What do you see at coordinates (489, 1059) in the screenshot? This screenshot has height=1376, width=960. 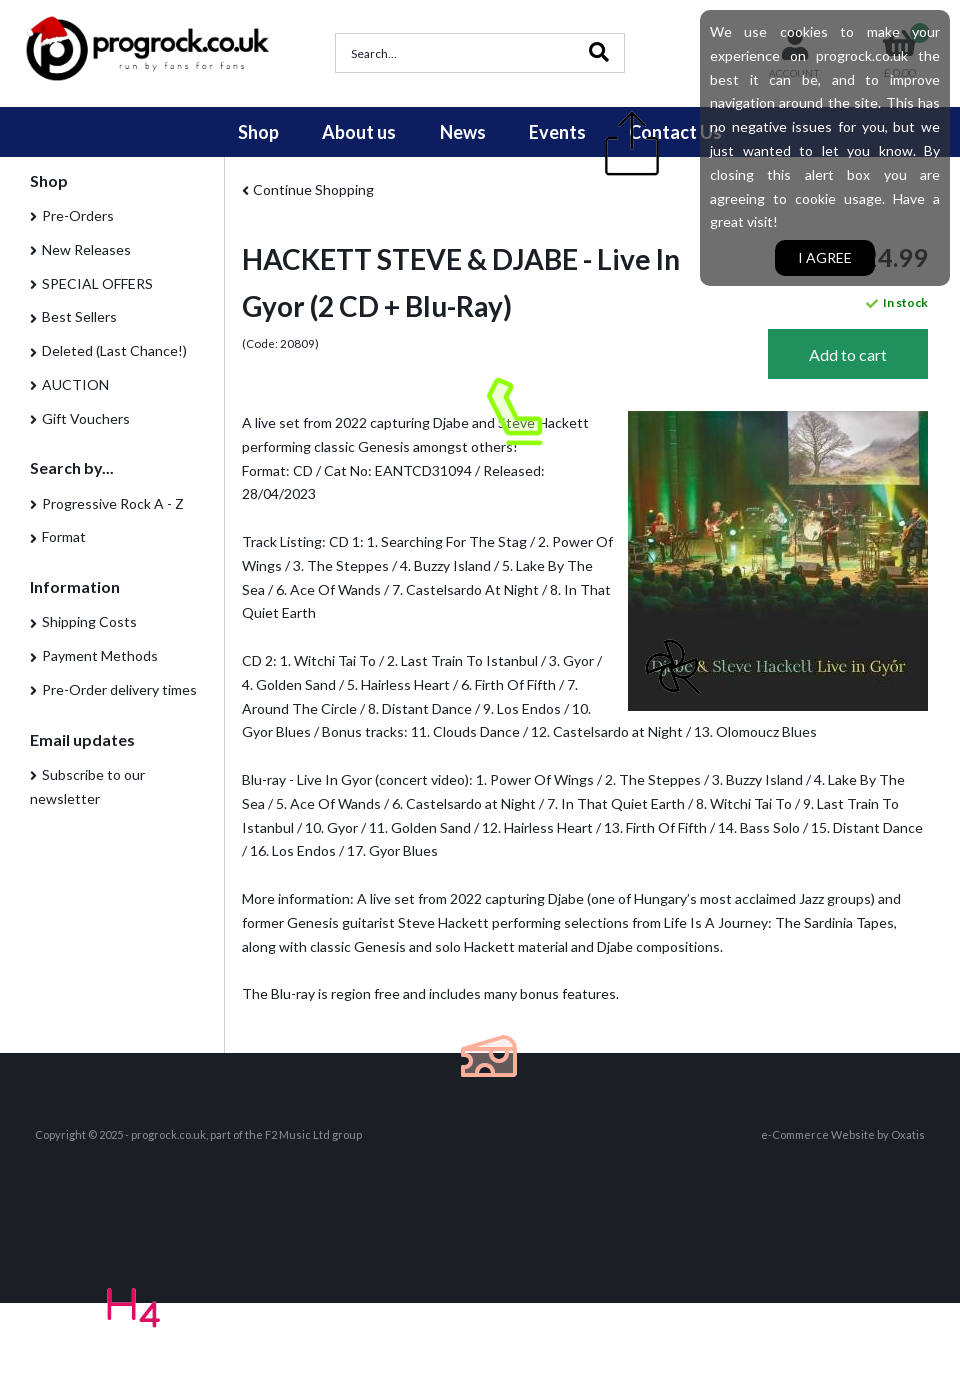 I see `browse dairy or cheese products` at bounding box center [489, 1059].